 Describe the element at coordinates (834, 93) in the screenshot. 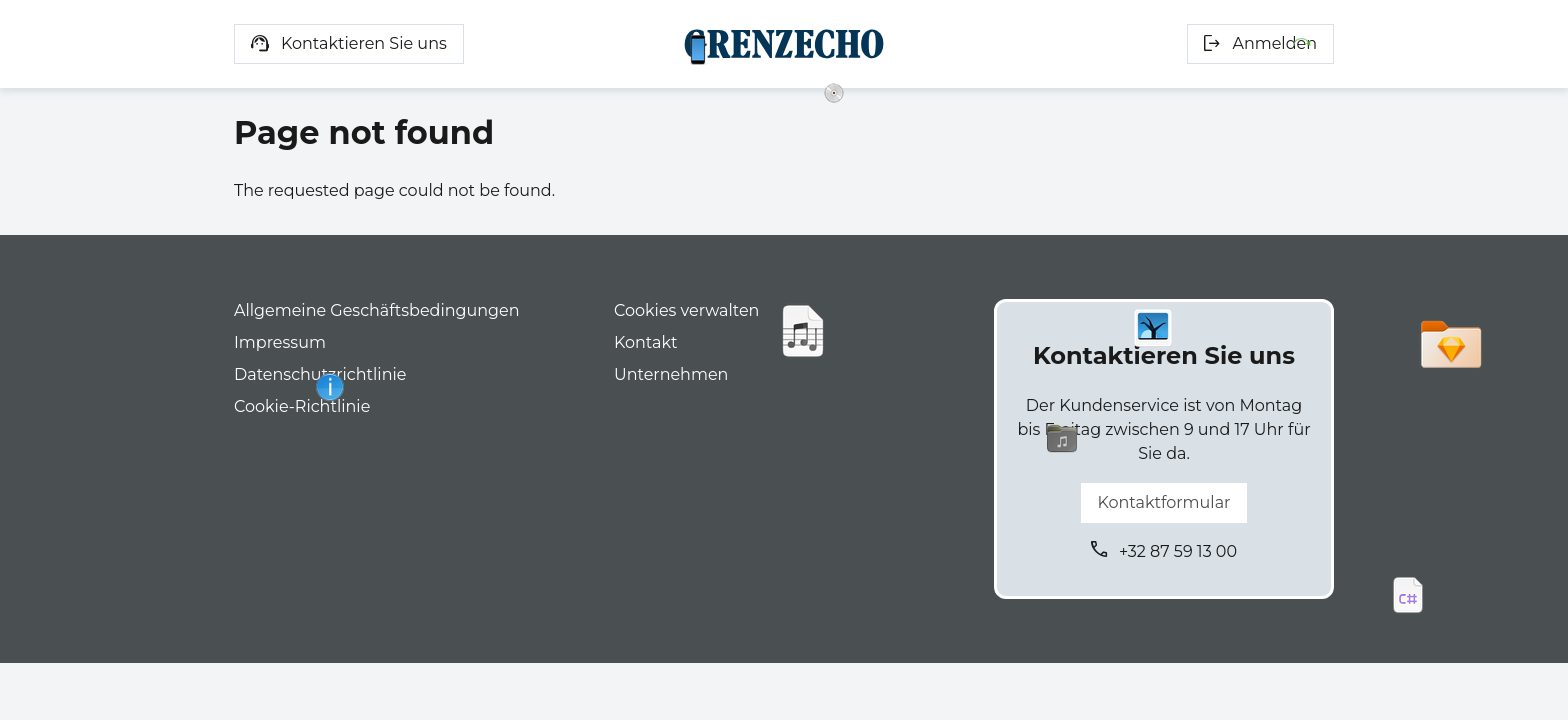

I see `indicates a DVD-RAM disc or optical media device` at that location.